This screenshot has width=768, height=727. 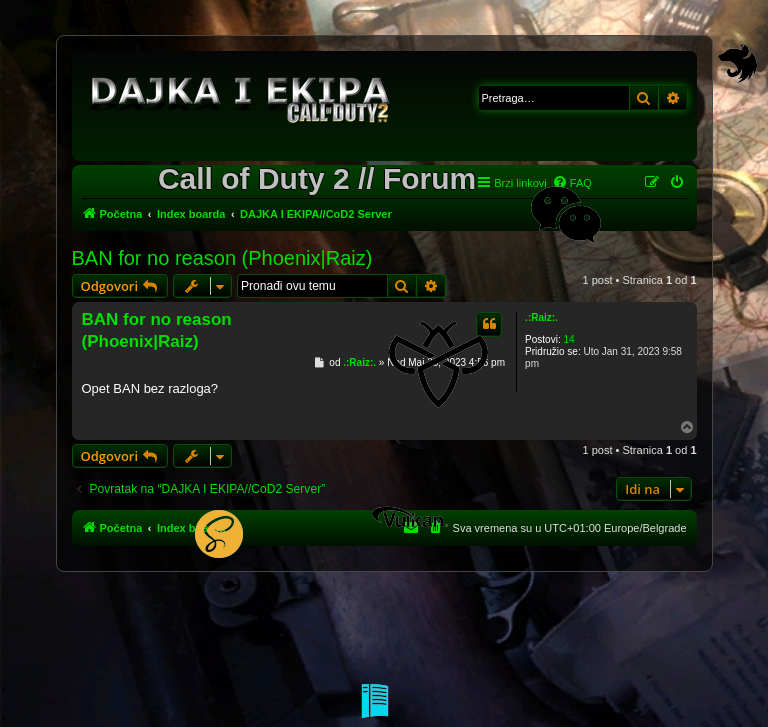 I want to click on open wechat messaging app, so click(x=566, y=215).